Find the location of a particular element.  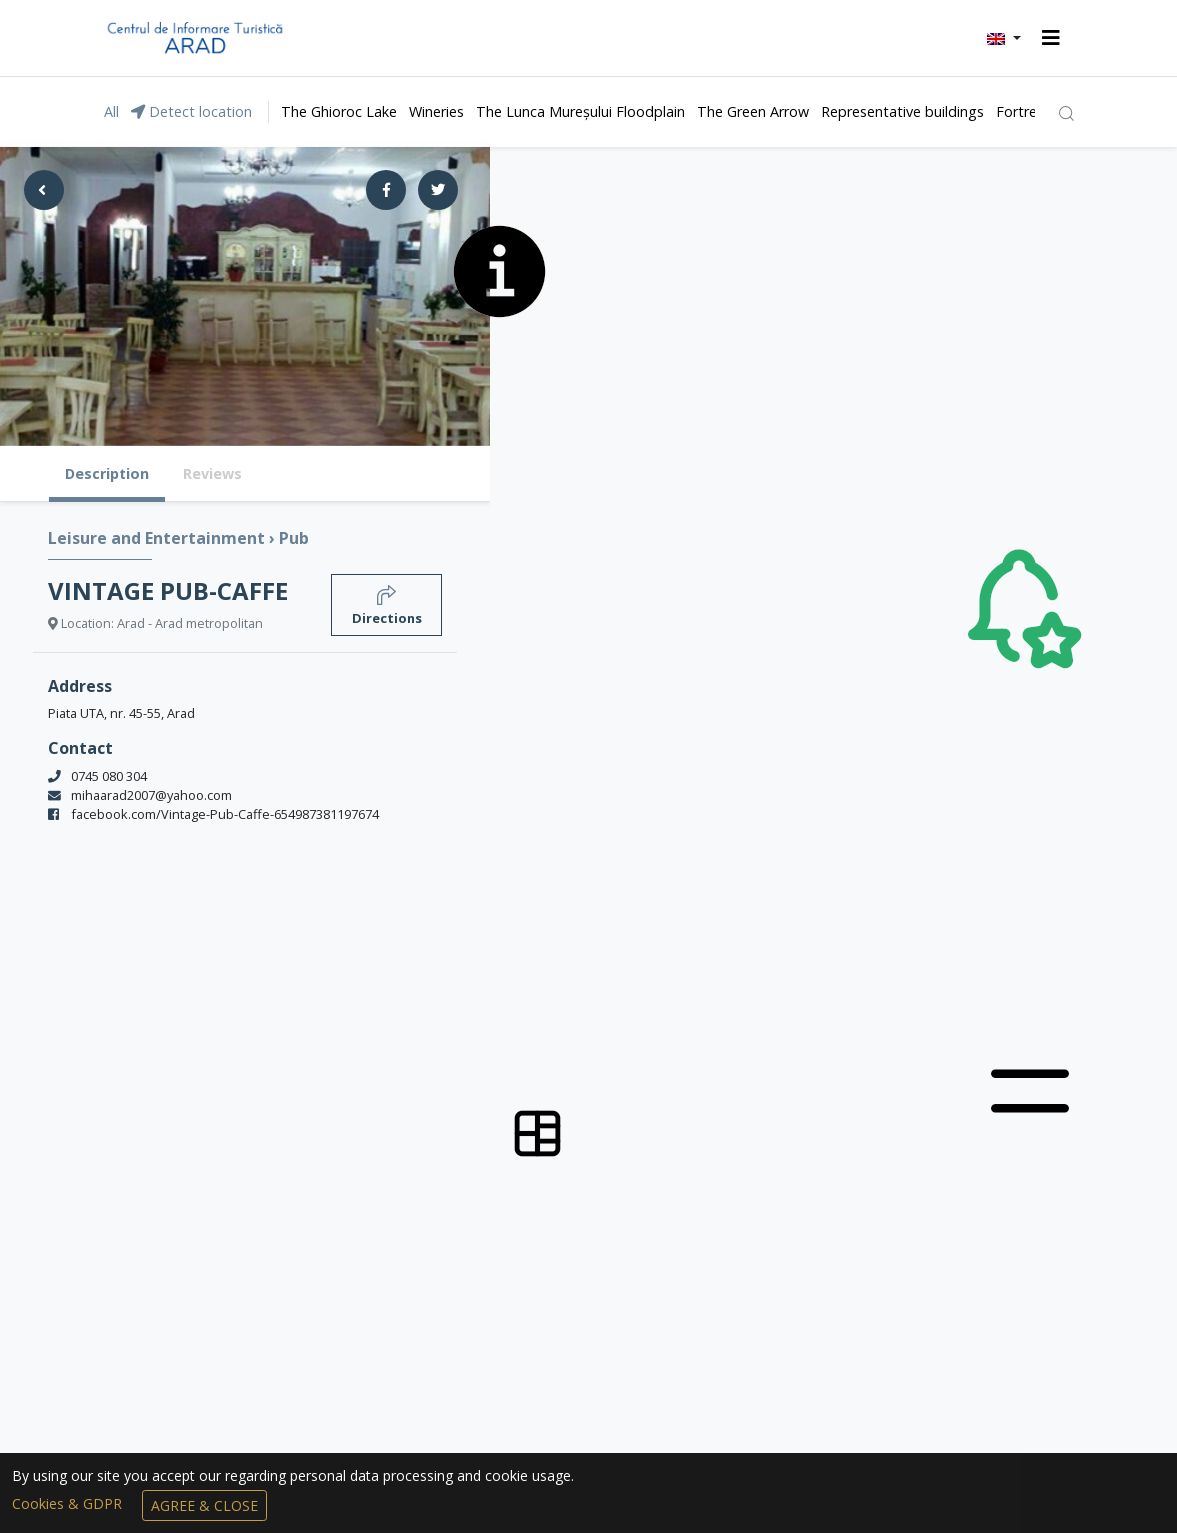

switch to split board layout view is located at coordinates (537, 1133).